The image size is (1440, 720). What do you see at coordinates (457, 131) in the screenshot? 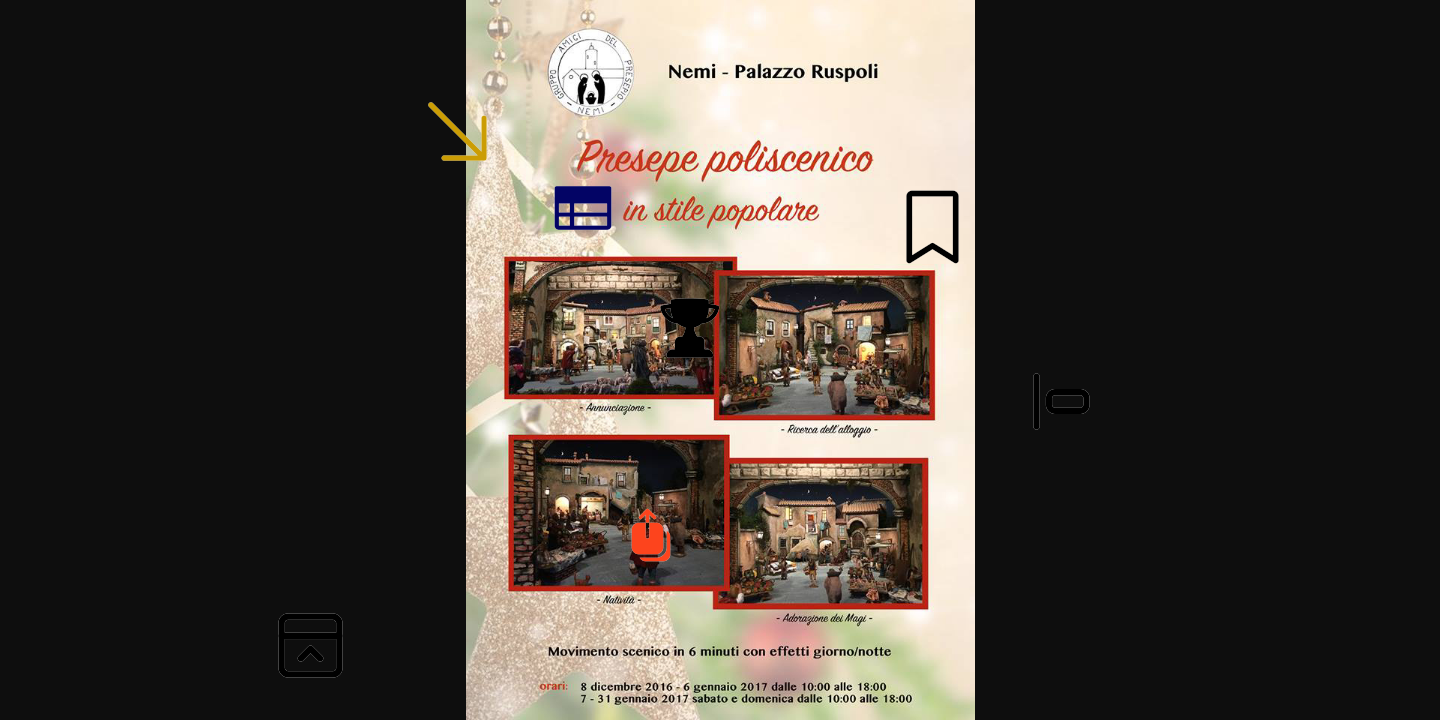
I see `navigate to the next item diagonally` at bounding box center [457, 131].